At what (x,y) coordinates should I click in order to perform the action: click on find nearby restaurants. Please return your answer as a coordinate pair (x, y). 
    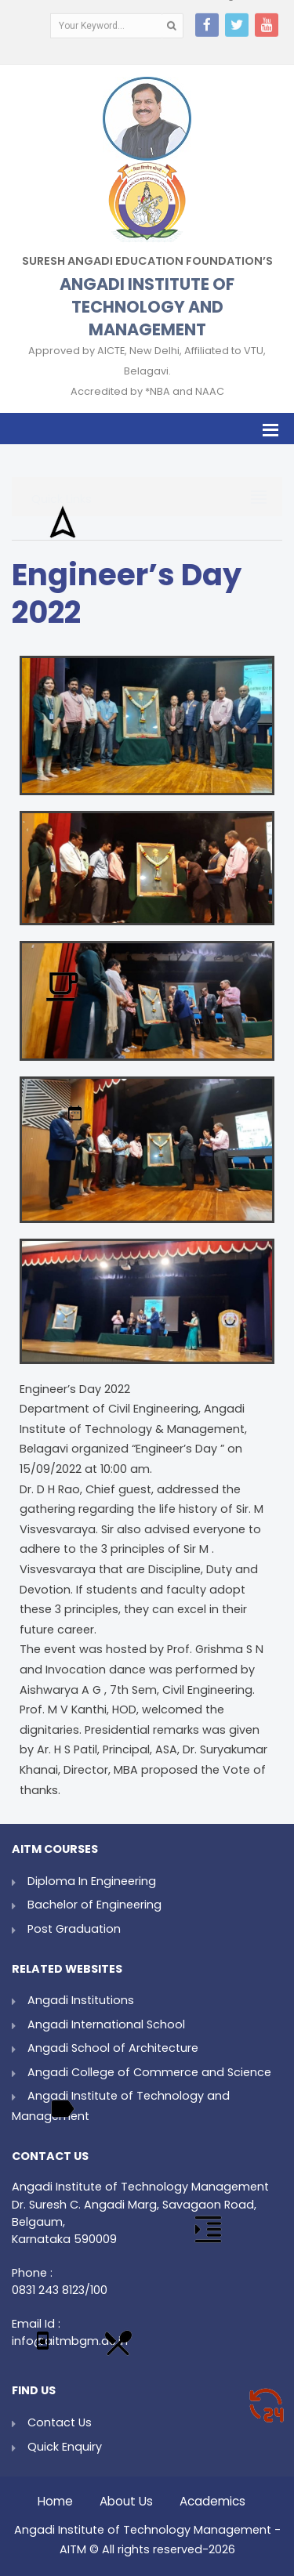
    Looking at the image, I should click on (118, 2343).